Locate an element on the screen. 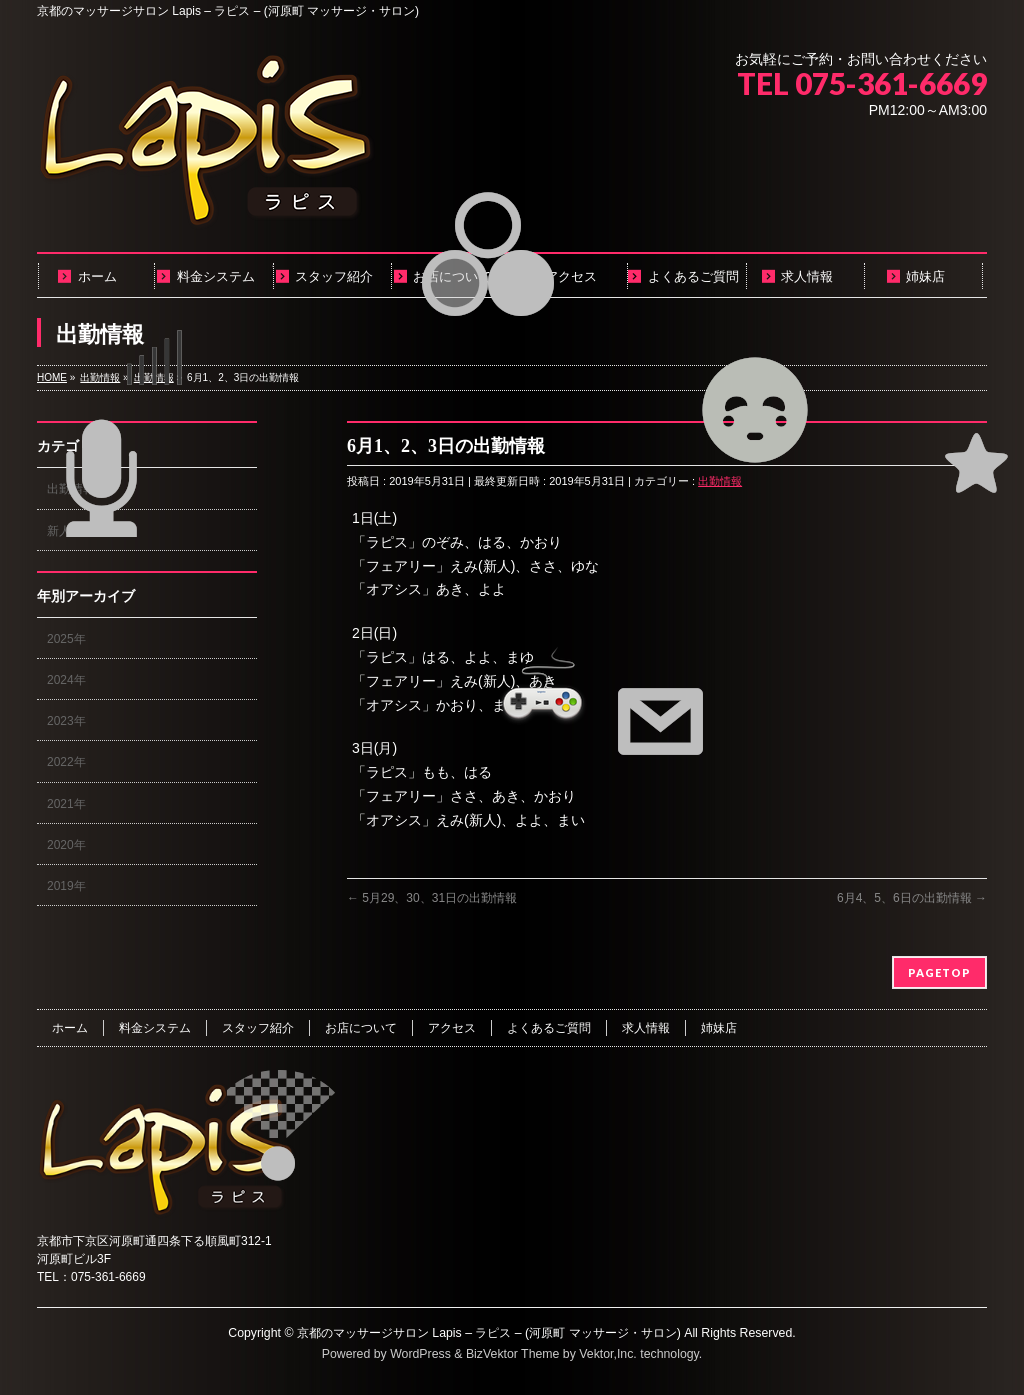  indicates a favorited or starred item is located at coordinates (976, 465).